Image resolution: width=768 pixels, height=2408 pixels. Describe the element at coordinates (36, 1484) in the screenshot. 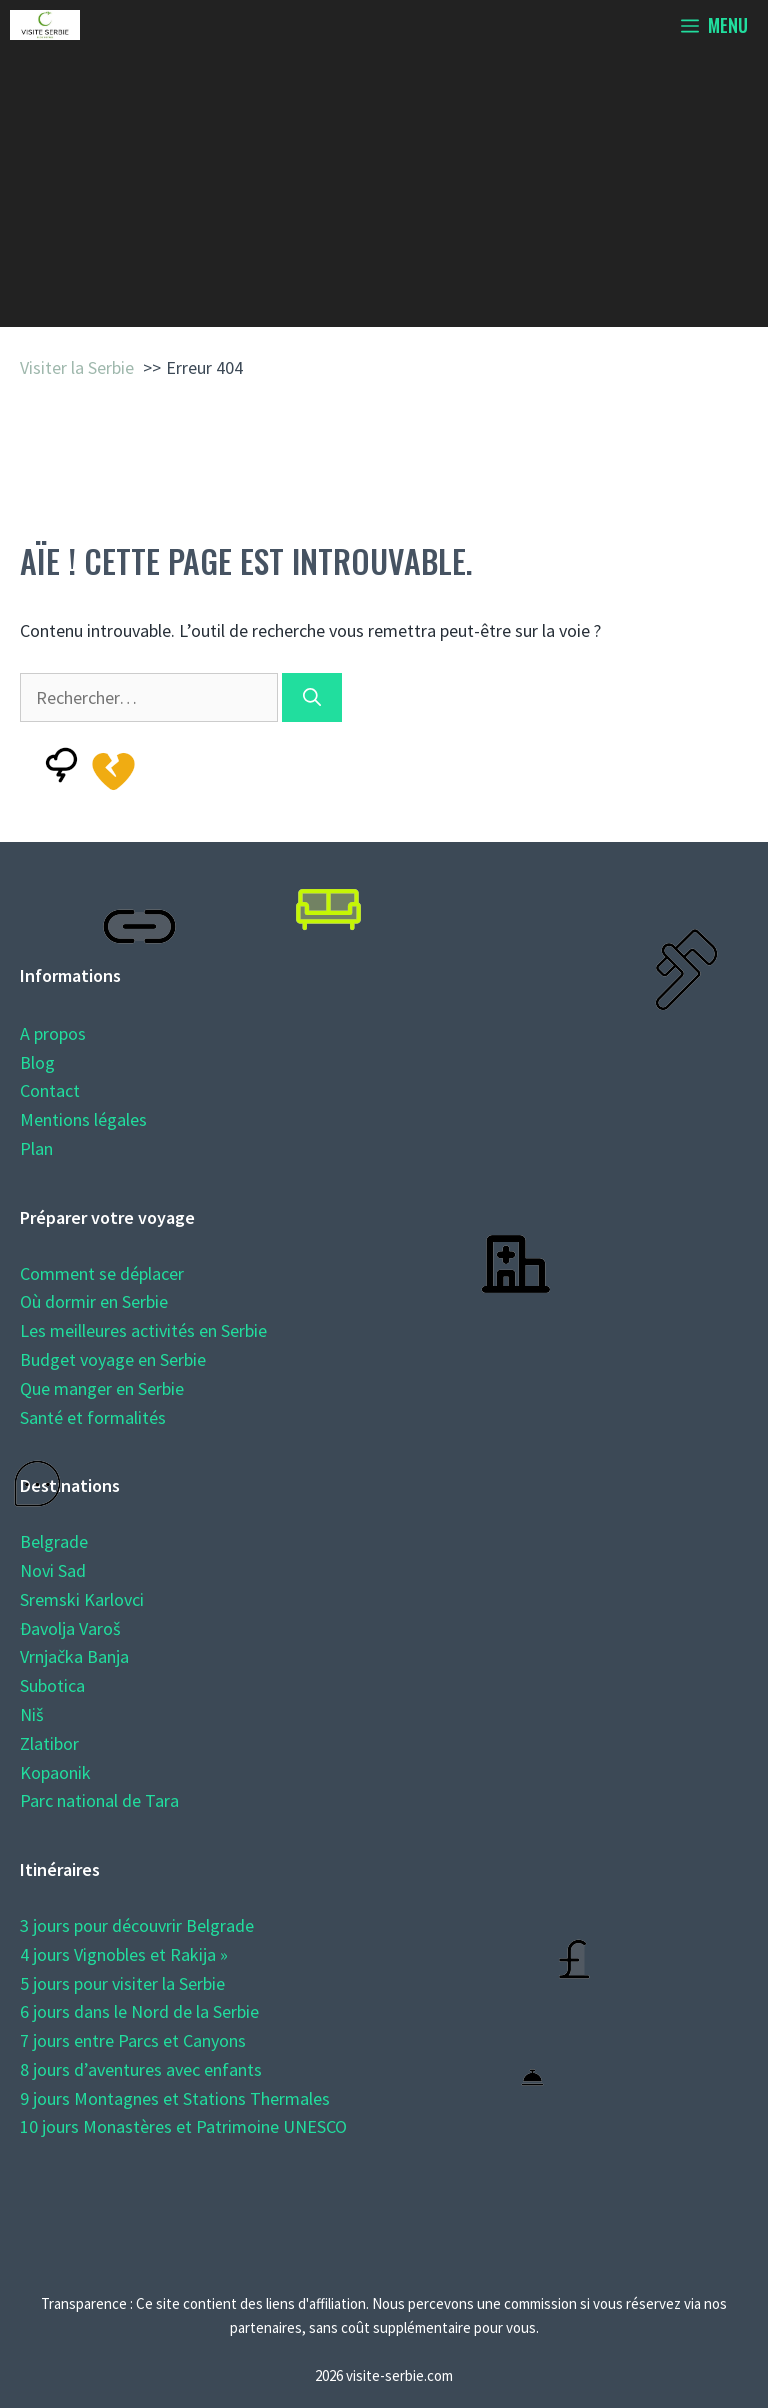

I see `open chat or messaging` at that location.